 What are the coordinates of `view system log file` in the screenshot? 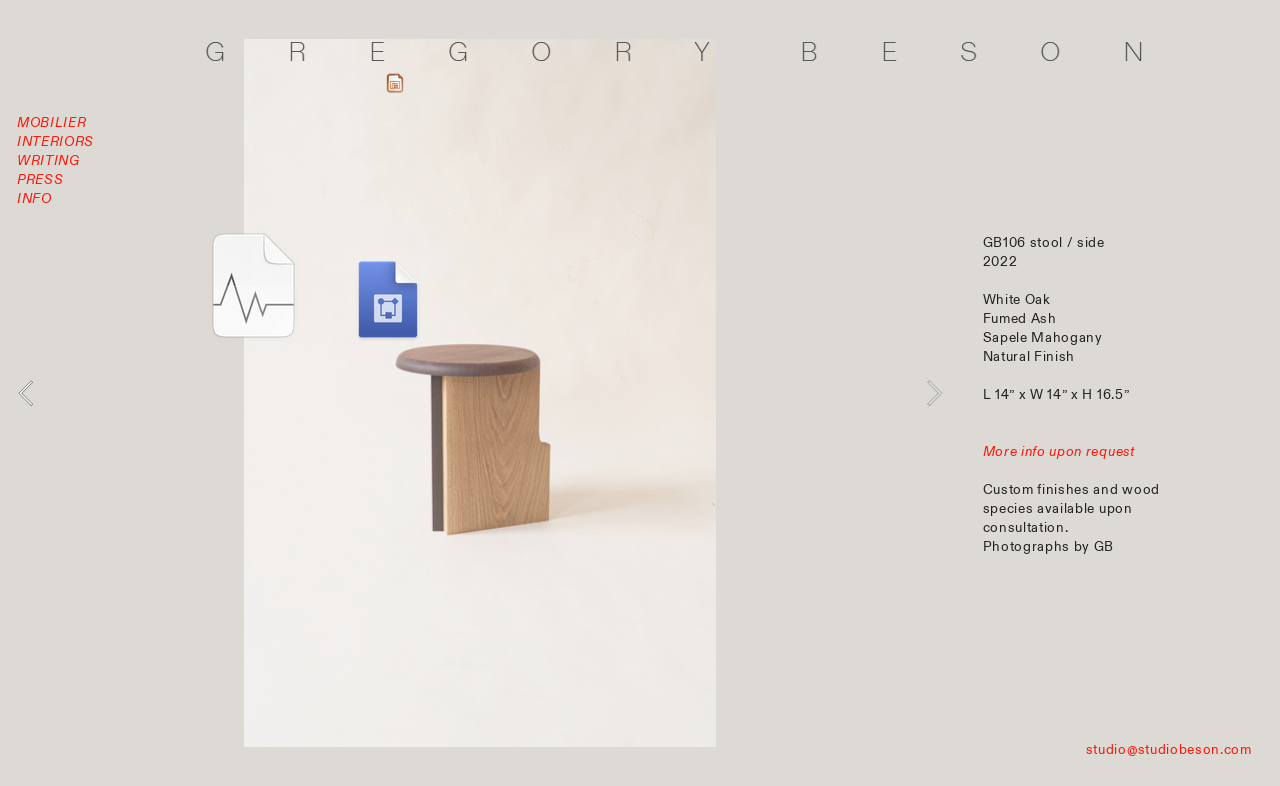 It's located at (253, 285).